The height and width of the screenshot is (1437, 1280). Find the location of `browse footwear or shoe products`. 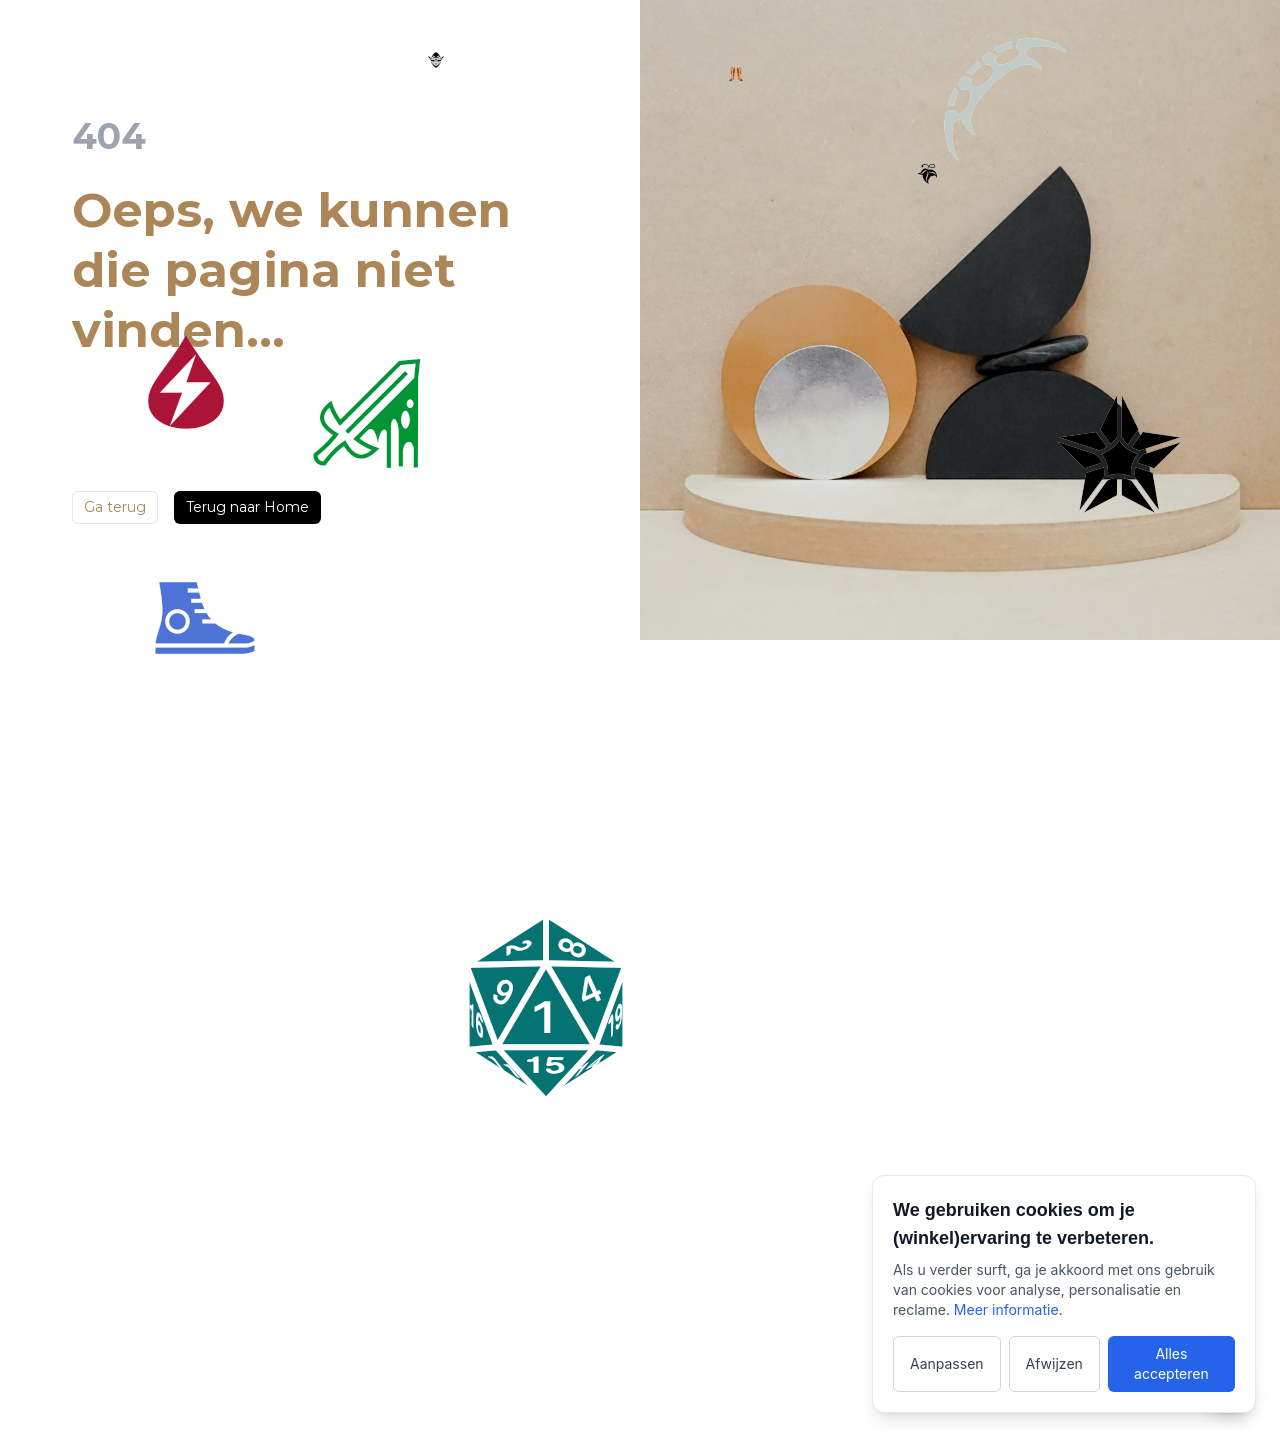

browse footwear or shoe products is located at coordinates (205, 618).